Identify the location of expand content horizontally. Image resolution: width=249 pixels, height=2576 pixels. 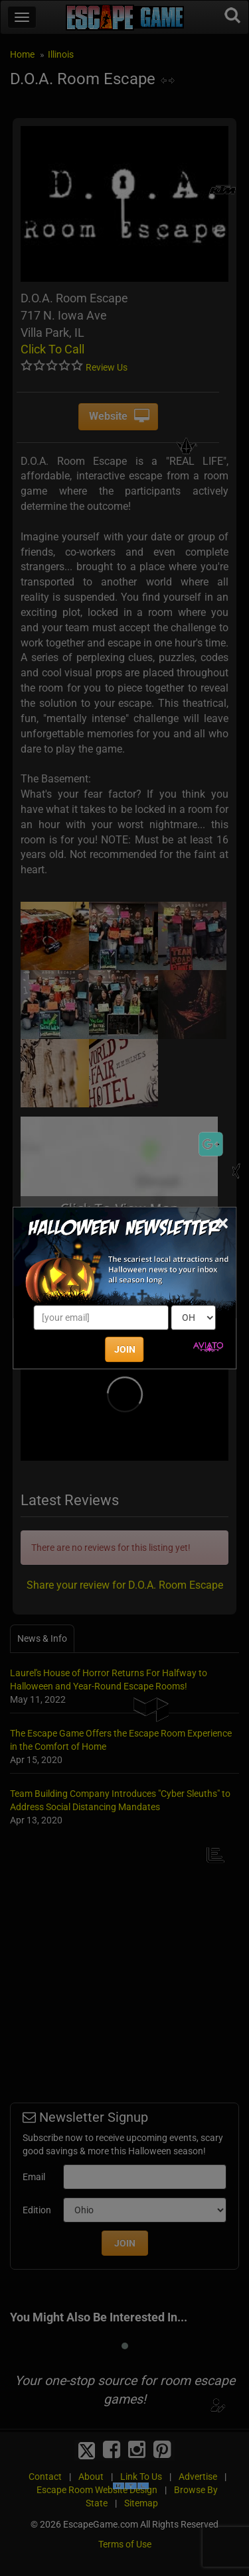
(167, 80).